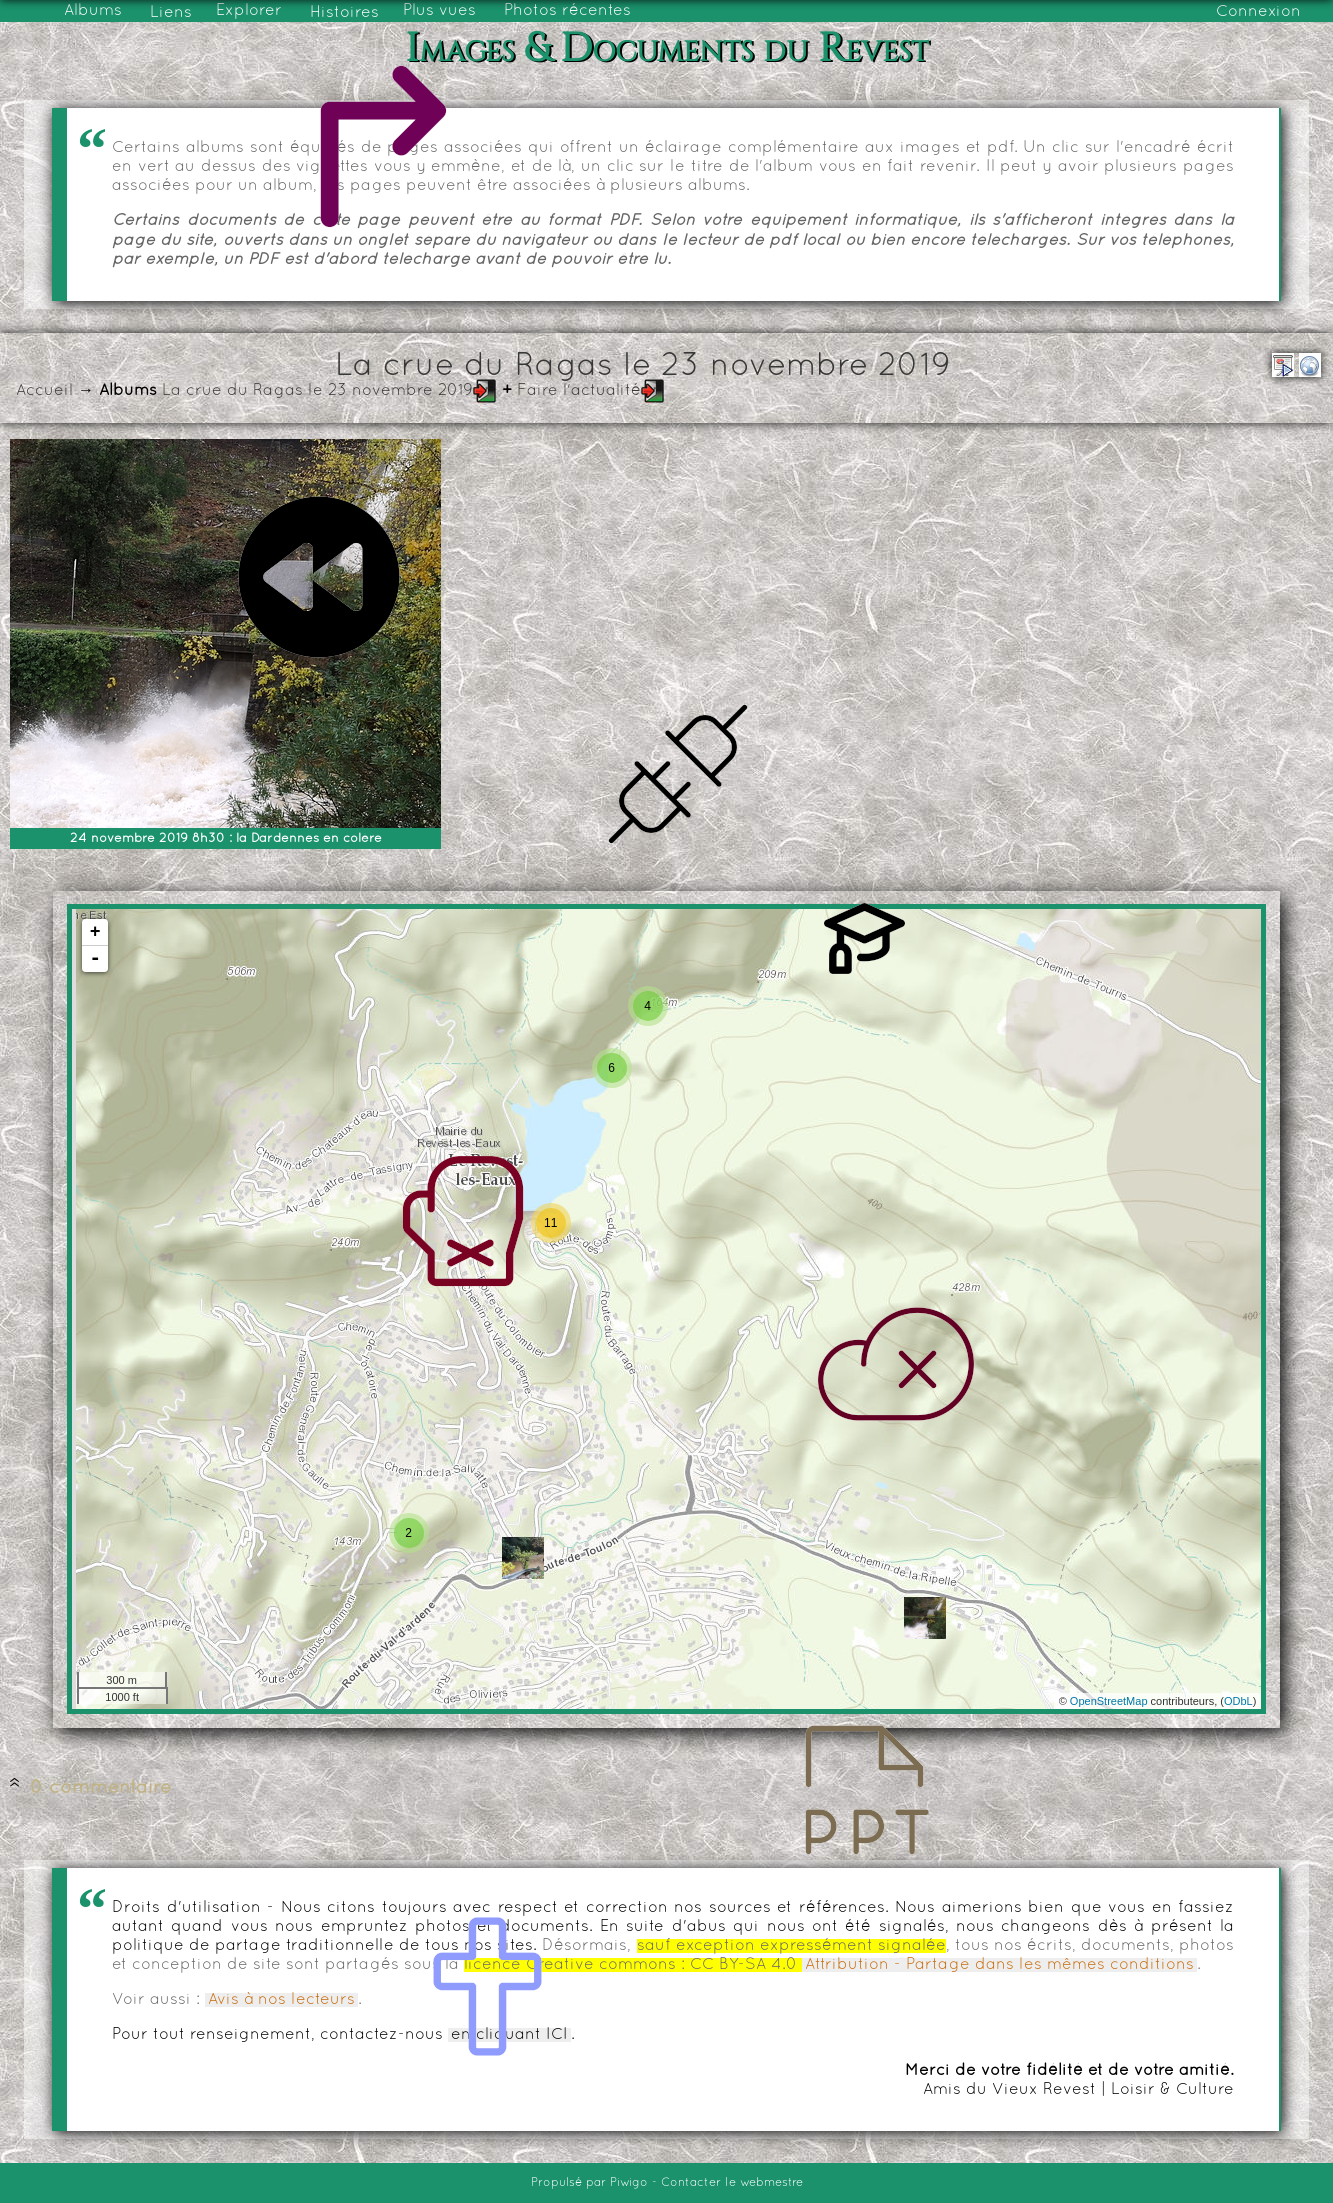 The width and height of the screenshot is (1333, 2203). I want to click on open a PowerPoint presentation file, so click(864, 1795).